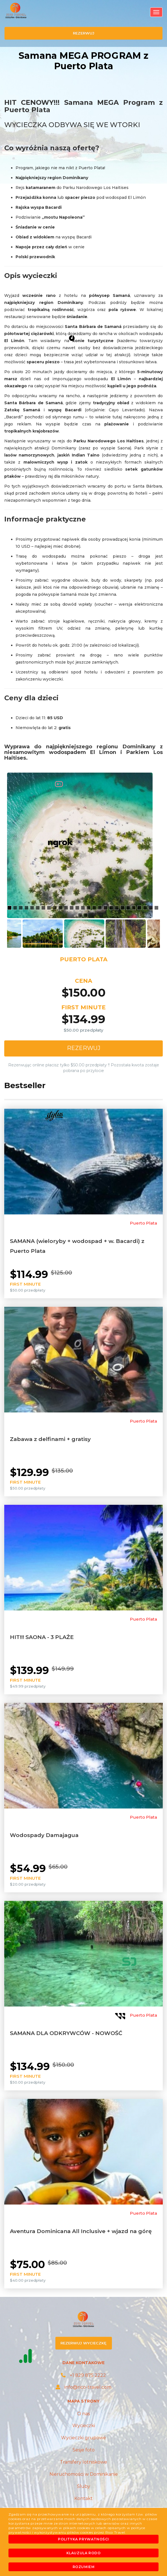 This screenshot has height=2576, width=167. Describe the element at coordinates (54, 1116) in the screenshot. I see `stylus CSS preprocessor logo` at that location.